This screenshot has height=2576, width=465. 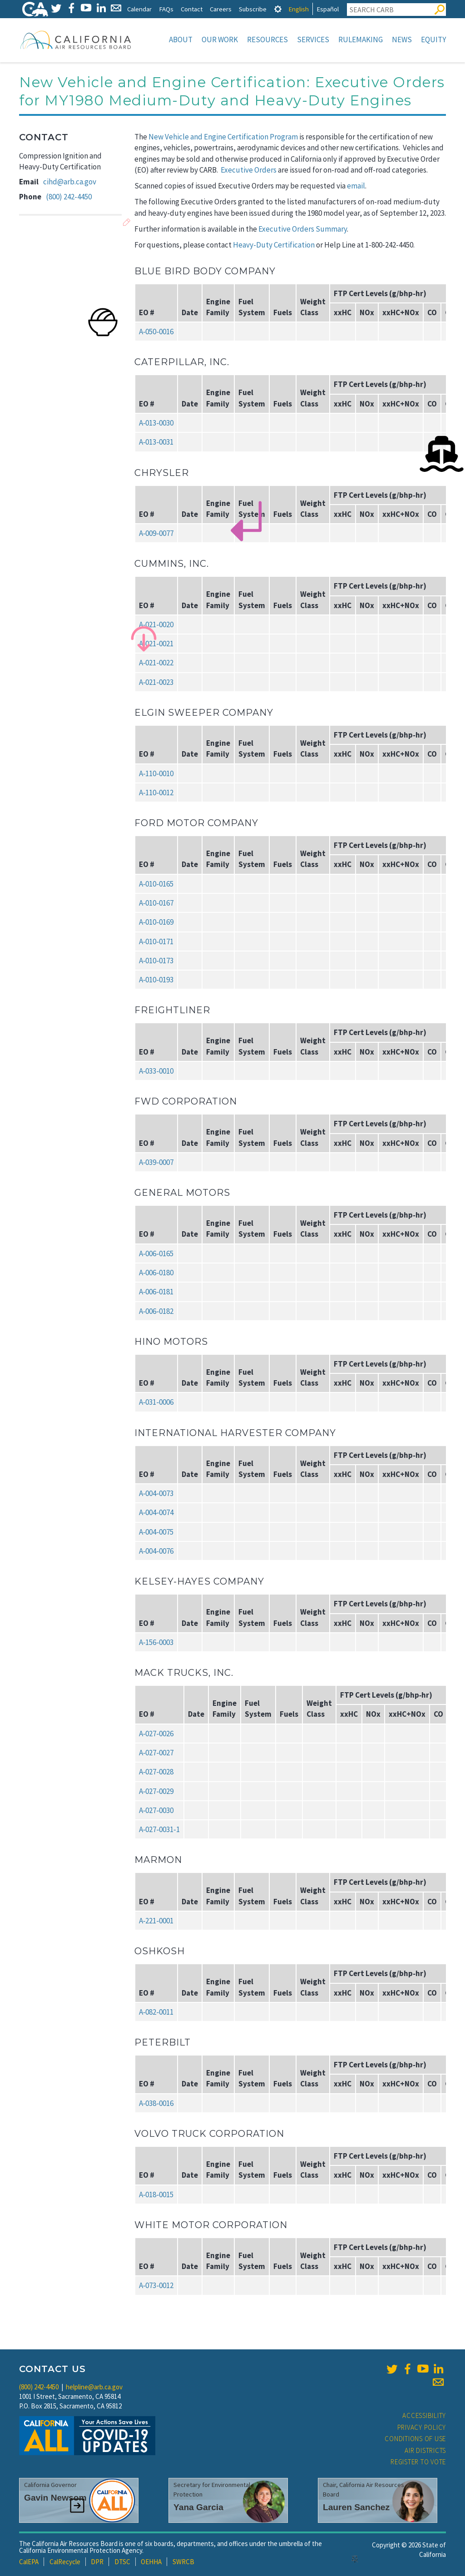 What do you see at coordinates (126, 222) in the screenshot?
I see `edit content or text` at bounding box center [126, 222].